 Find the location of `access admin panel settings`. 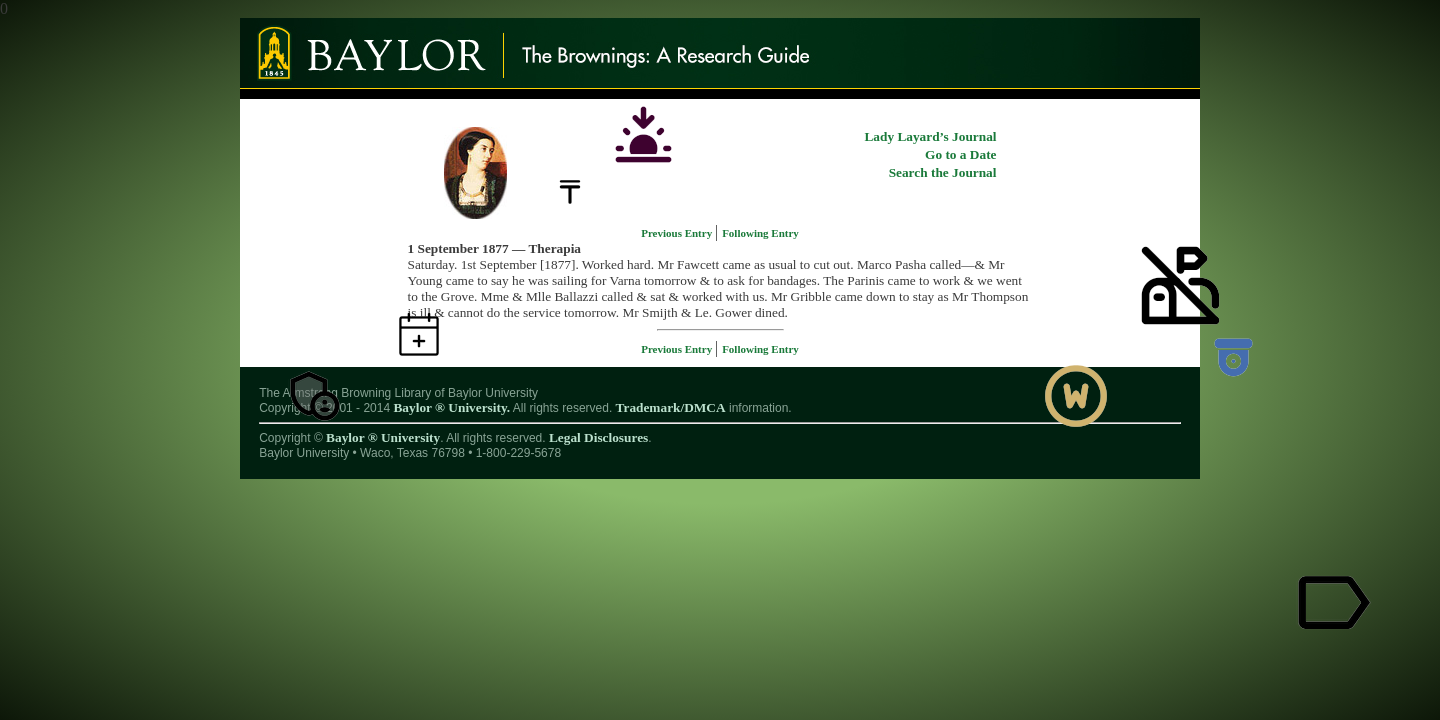

access admin panel settings is located at coordinates (312, 393).